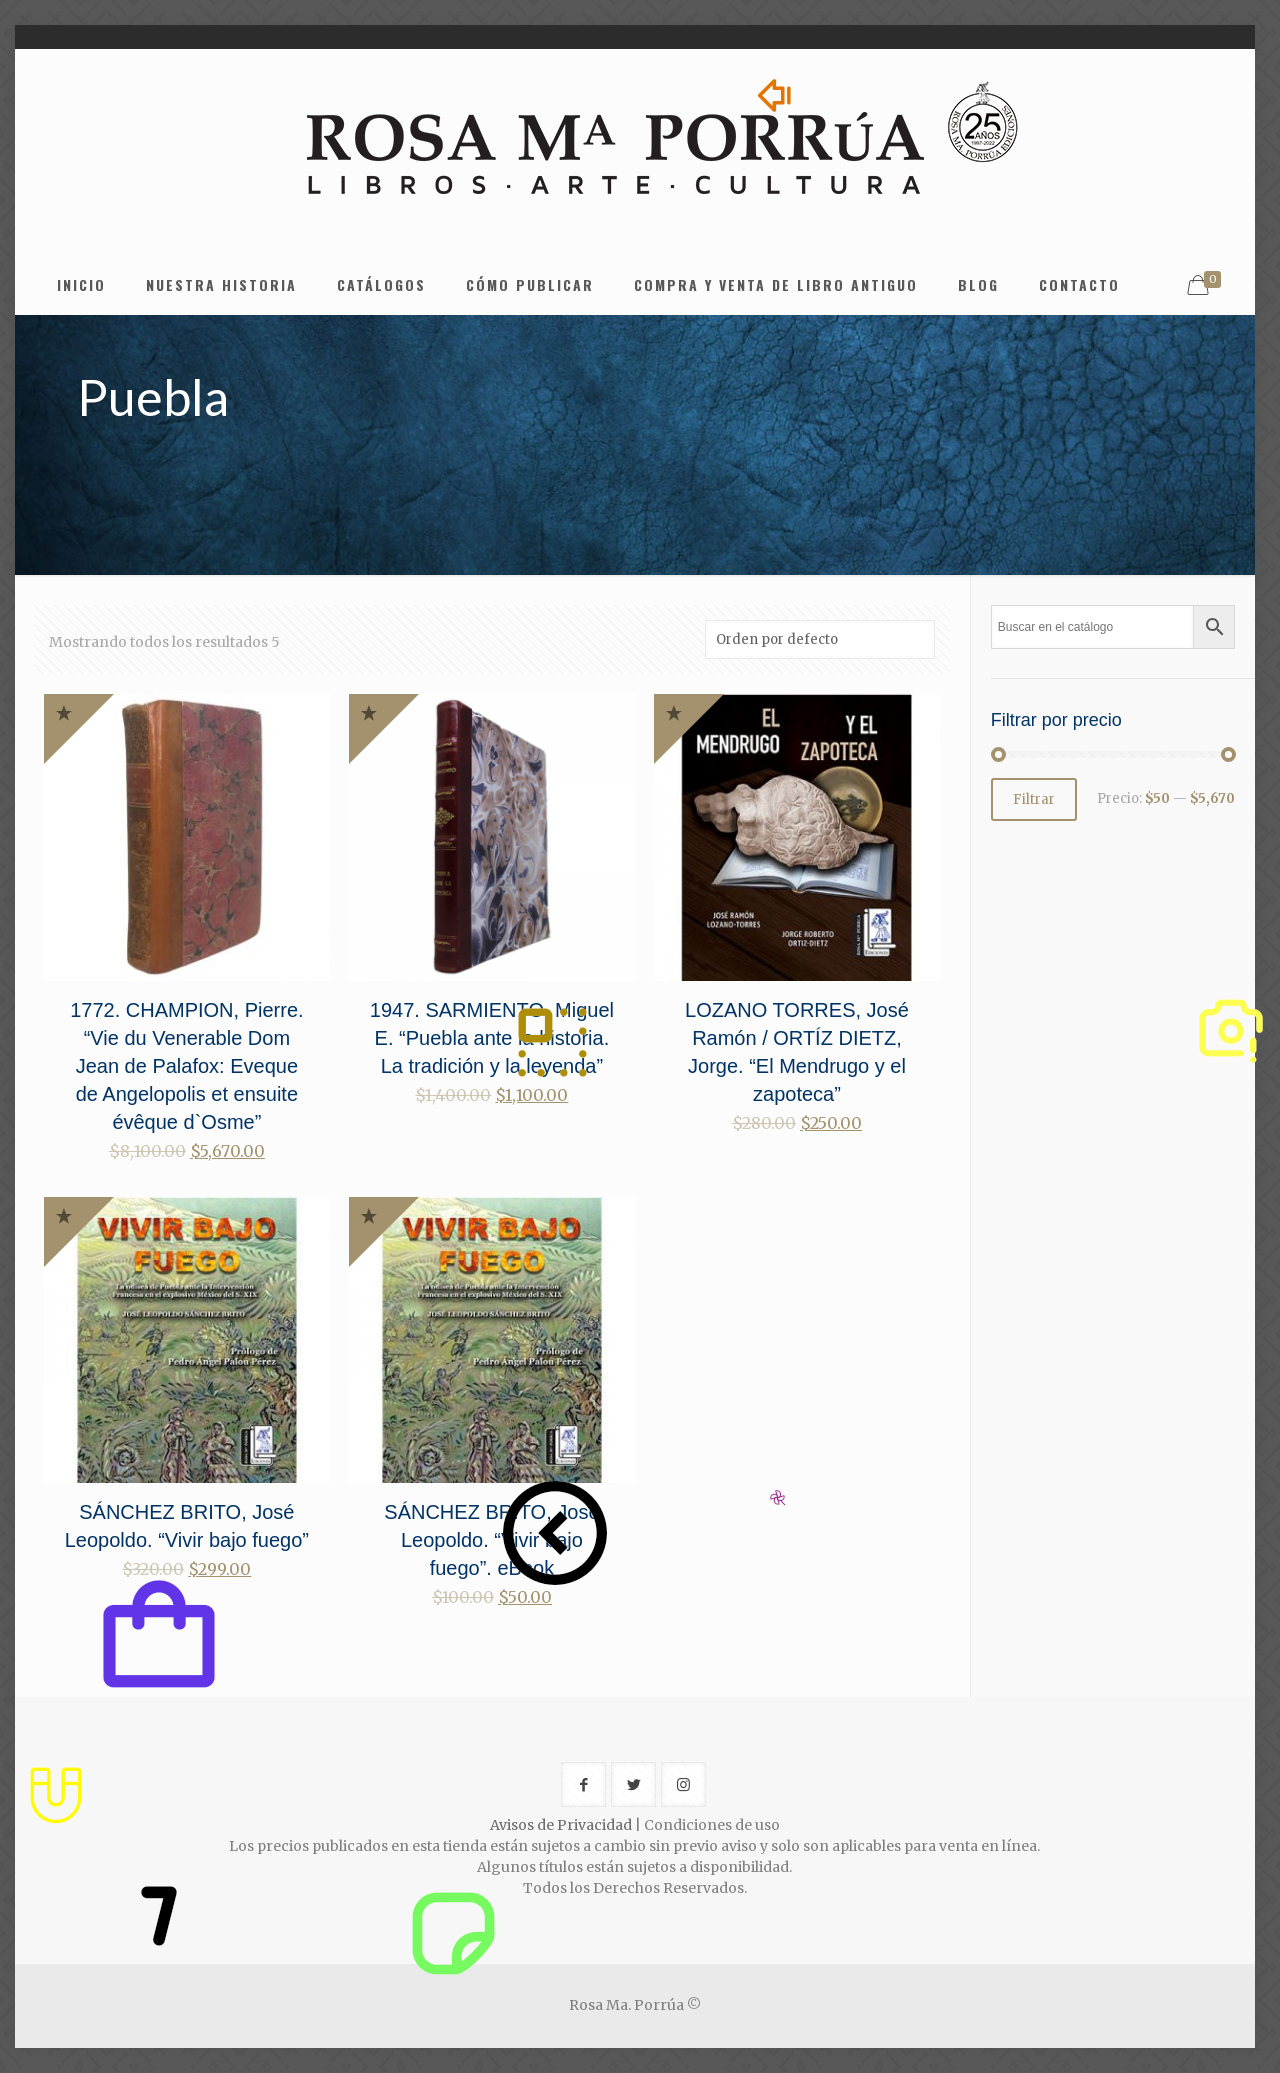 The height and width of the screenshot is (2073, 1280). I want to click on indicates item number 7 in a list or sequence, so click(159, 1916).